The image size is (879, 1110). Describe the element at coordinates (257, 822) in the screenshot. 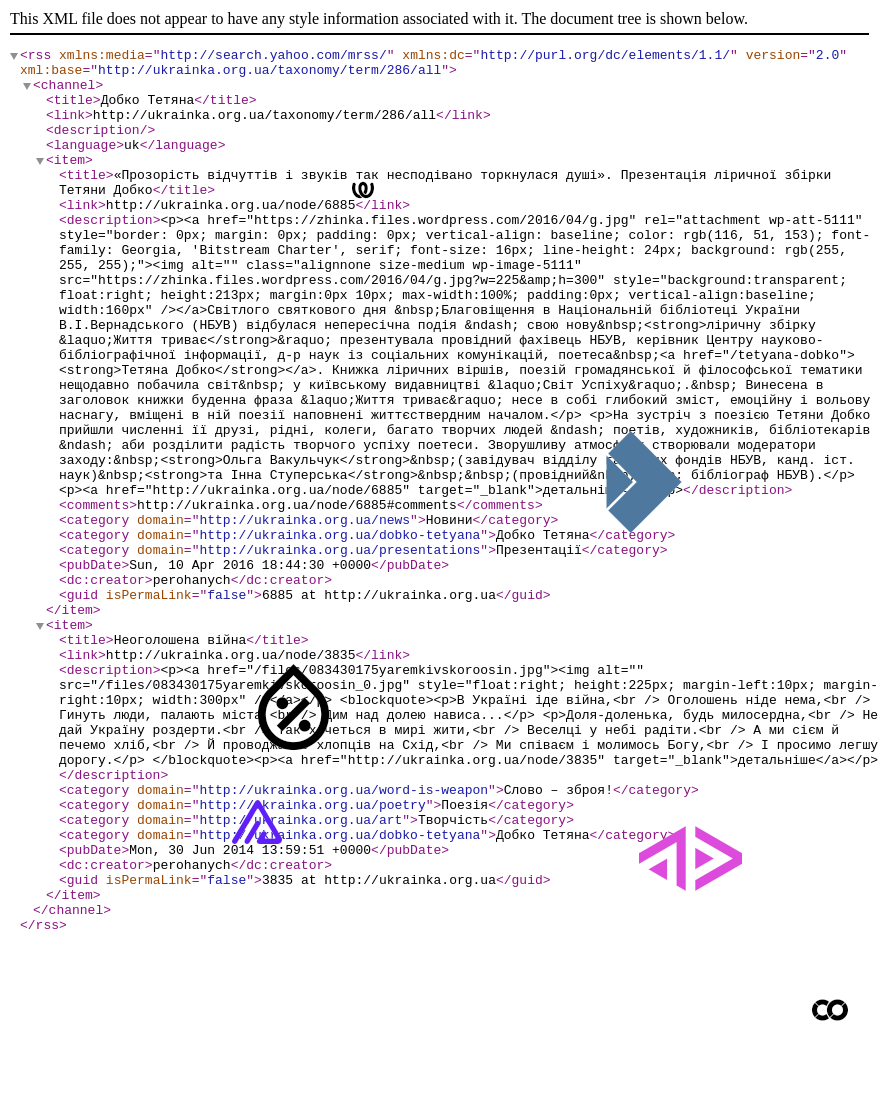

I see `open the AList file management application` at that location.